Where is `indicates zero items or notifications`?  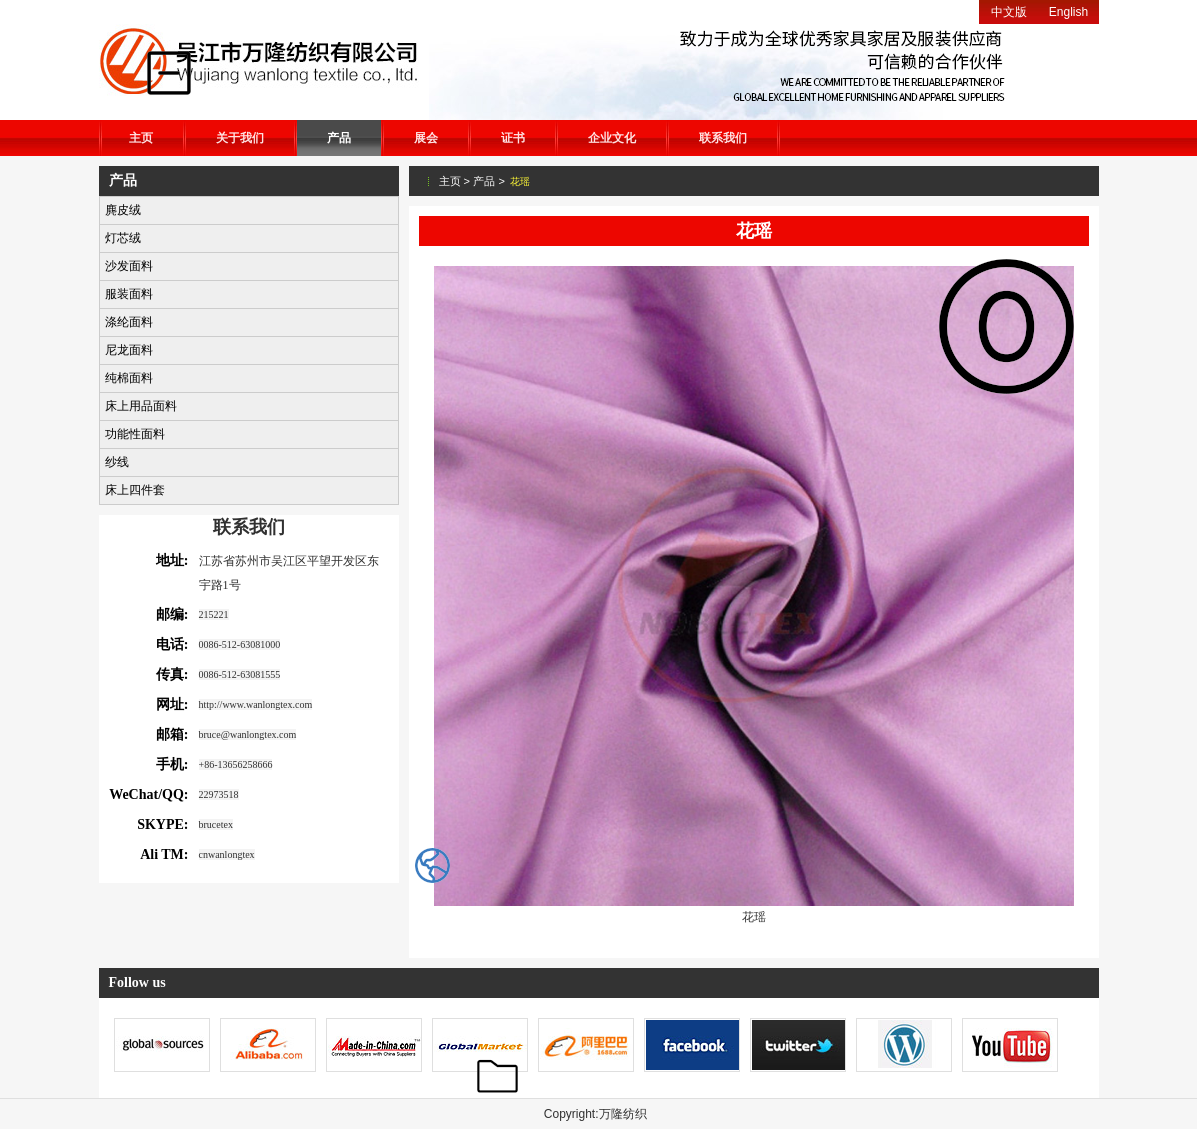
indicates zero items or notifications is located at coordinates (1006, 326).